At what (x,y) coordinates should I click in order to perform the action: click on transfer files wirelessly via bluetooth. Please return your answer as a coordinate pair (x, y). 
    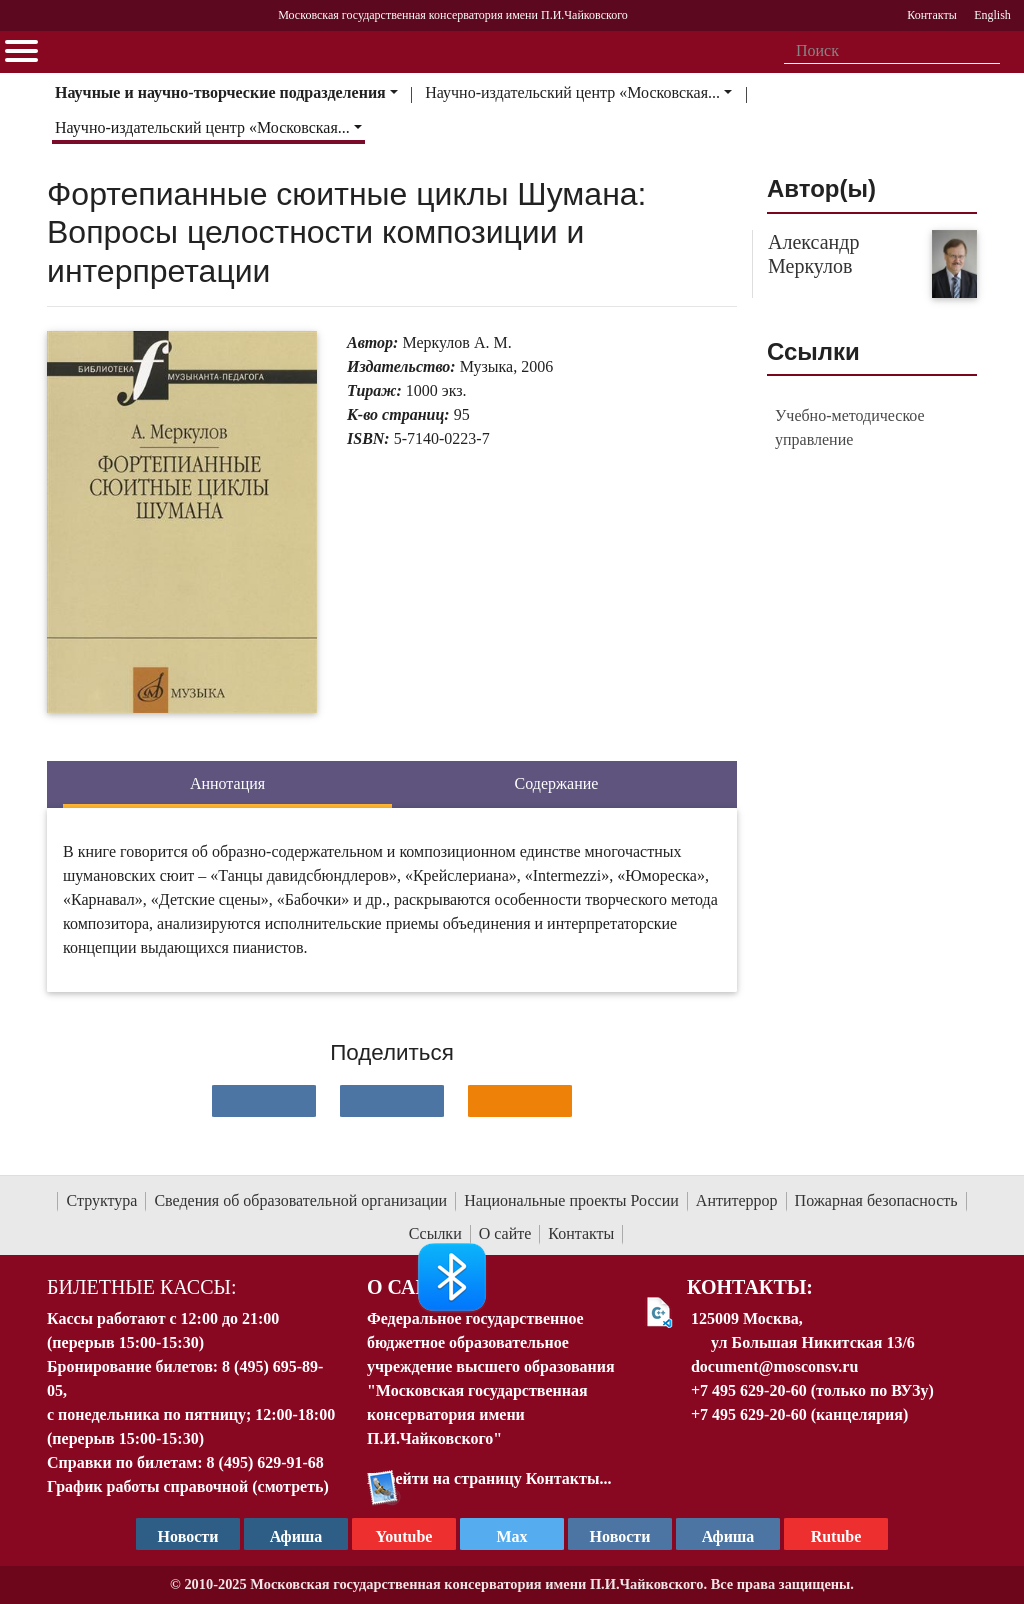
    Looking at the image, I should click on (452, 1277).